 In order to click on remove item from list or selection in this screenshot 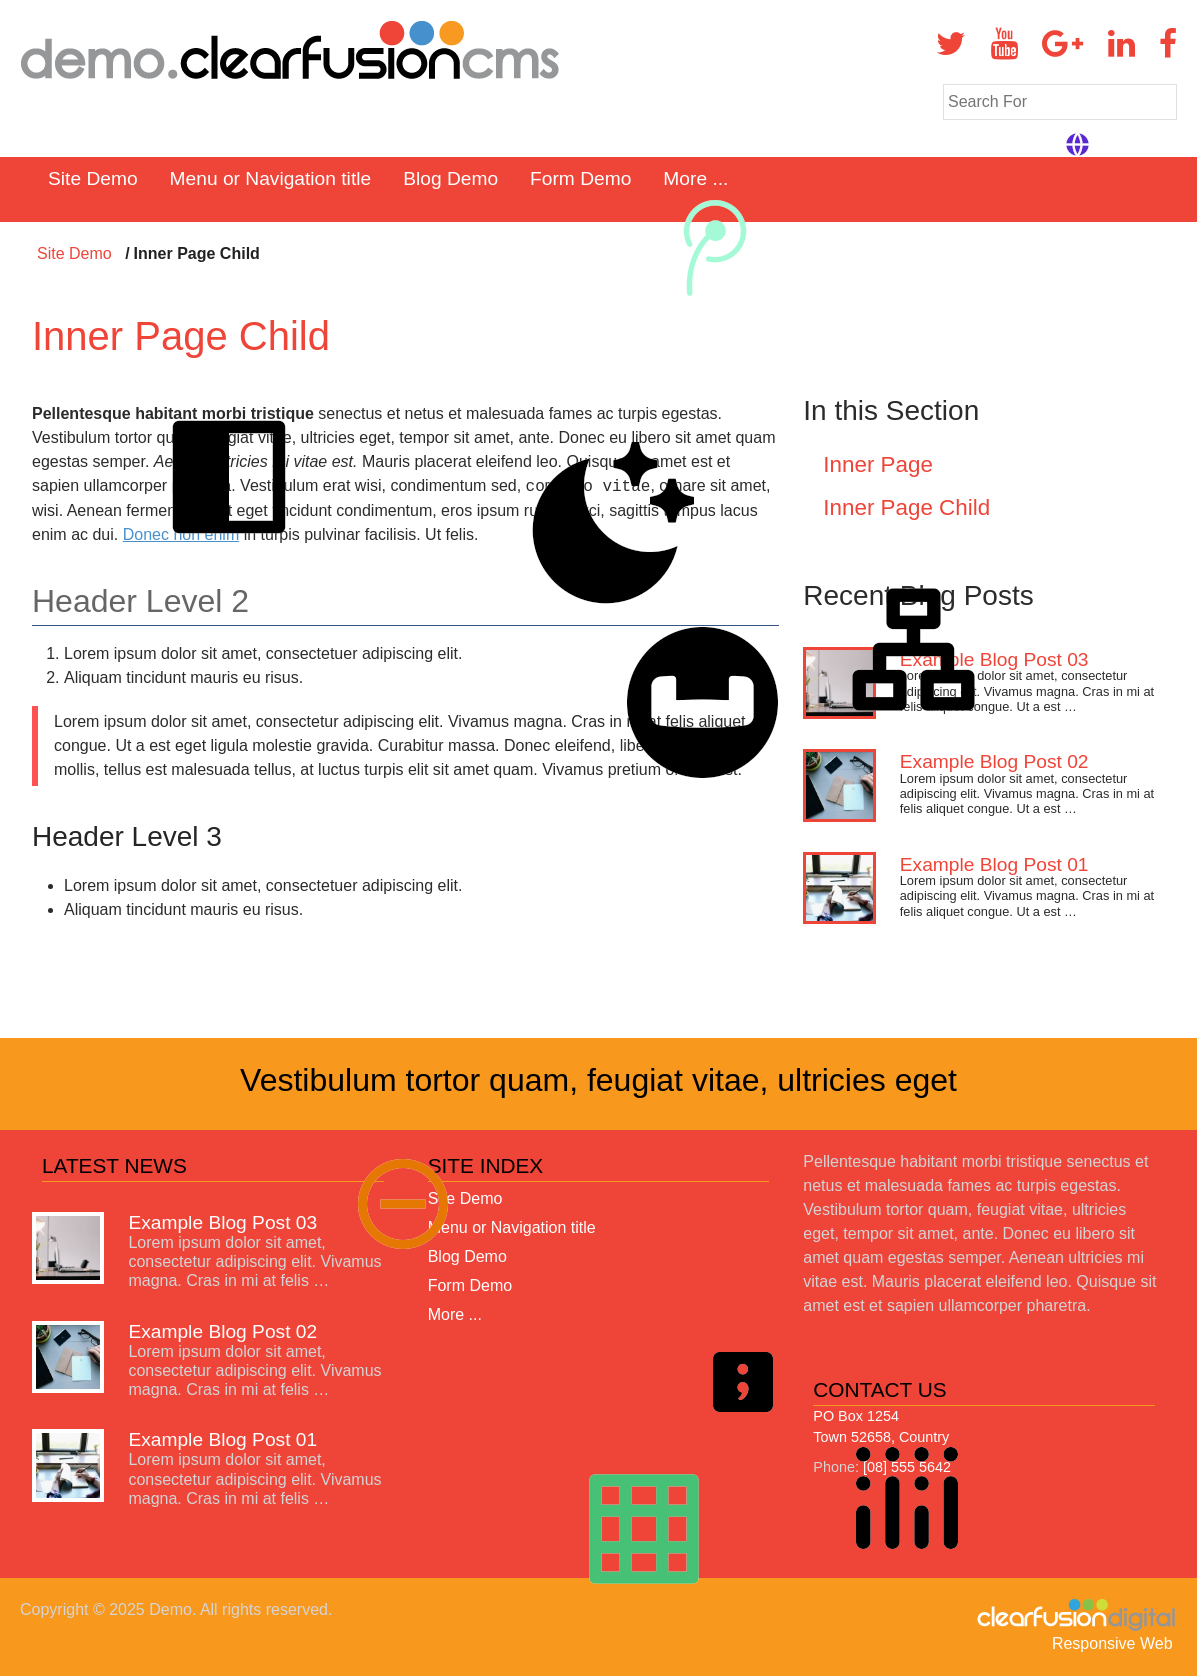, I will do `click(403, 1204)`.